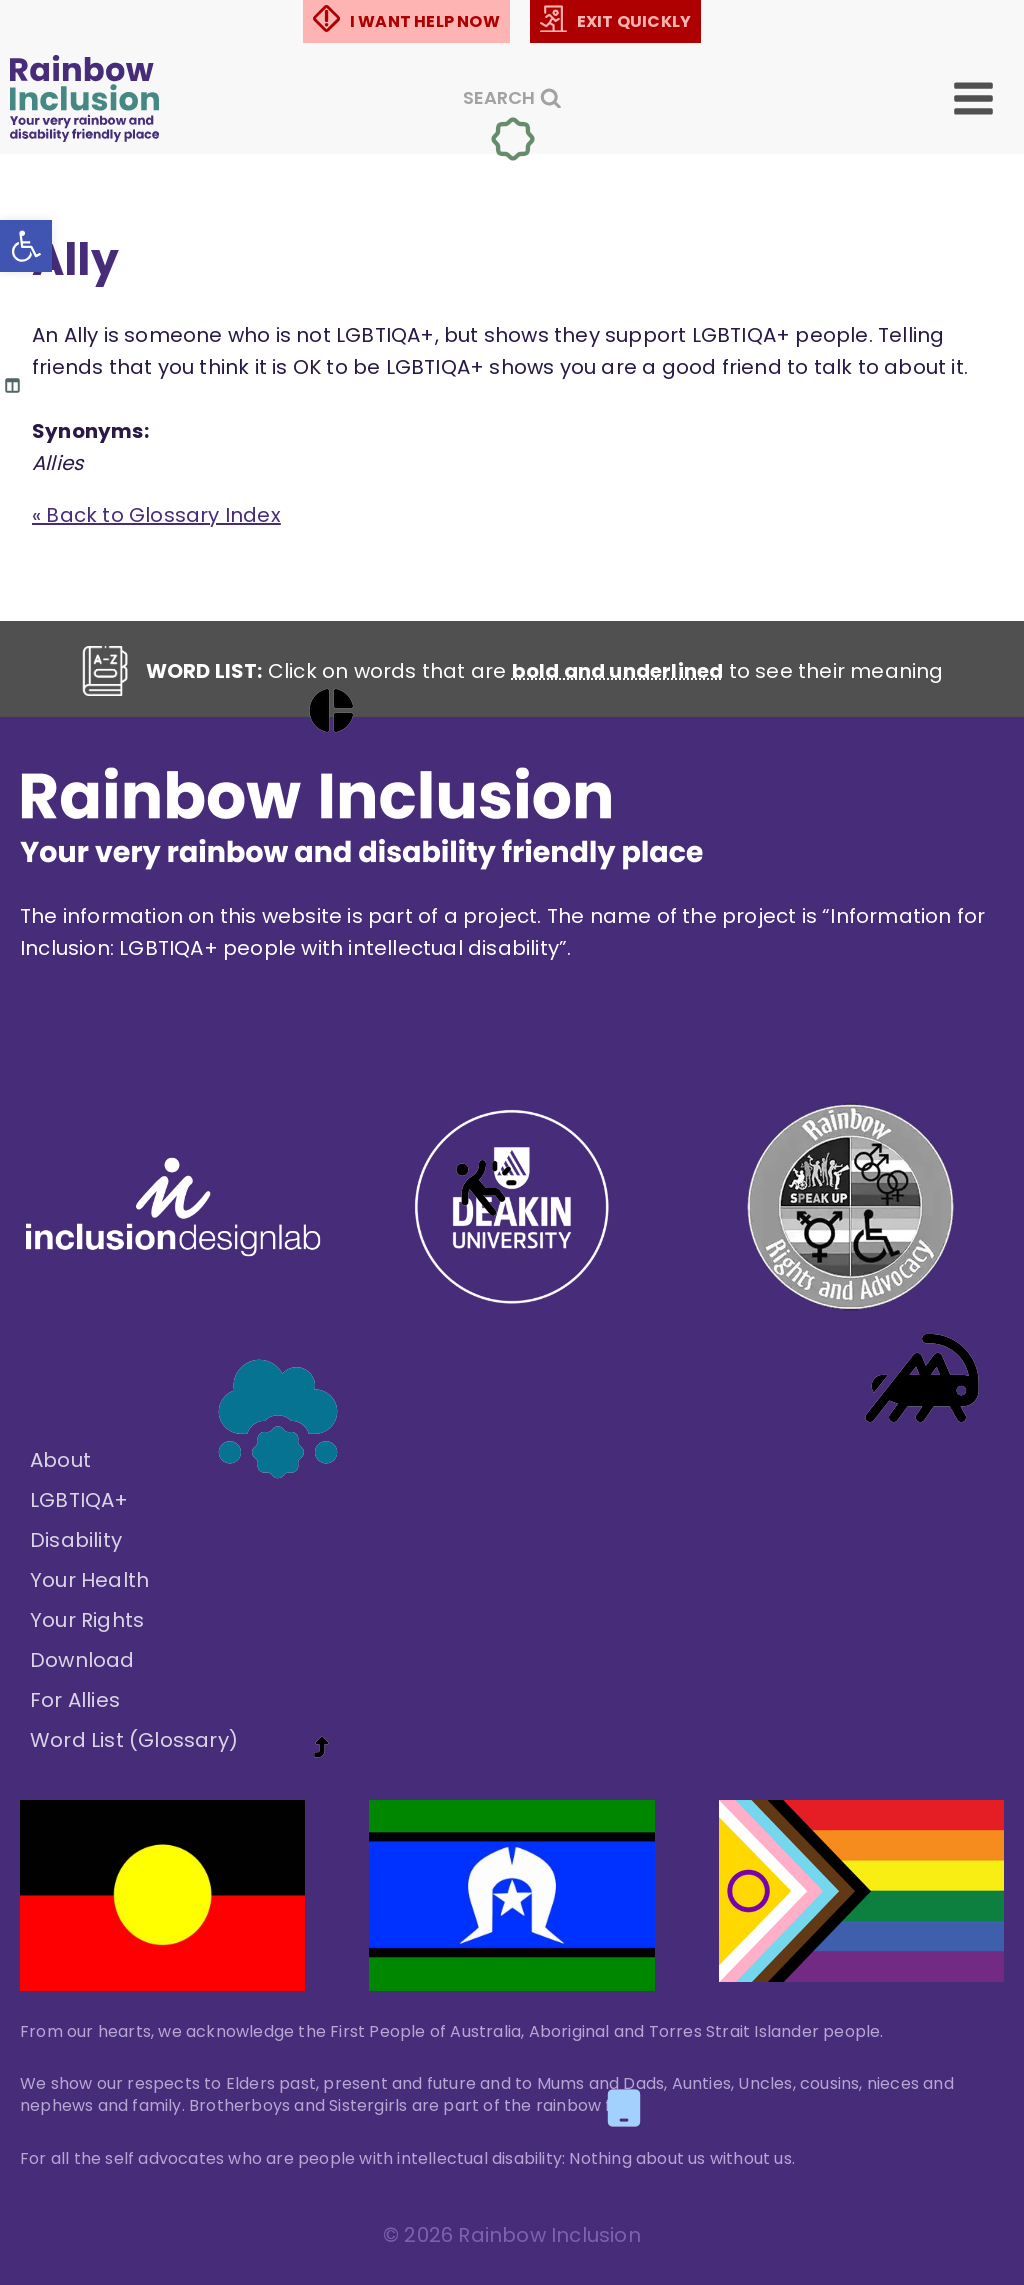 This screenshot has width=1024, height=2285. Describe the element at coordinates (322, 1747) in the screenshot. I see `turn right then continue forward` at that location.